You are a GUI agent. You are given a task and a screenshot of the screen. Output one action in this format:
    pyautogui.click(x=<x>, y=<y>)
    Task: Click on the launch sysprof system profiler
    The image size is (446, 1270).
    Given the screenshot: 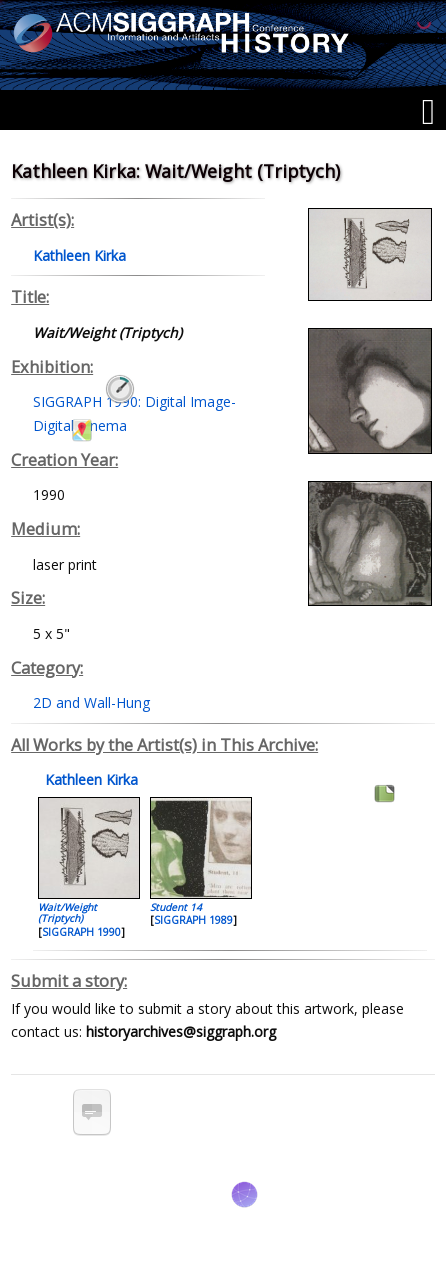 What is the action you would take?
    pyautogui.click(x=120, y=389)
    